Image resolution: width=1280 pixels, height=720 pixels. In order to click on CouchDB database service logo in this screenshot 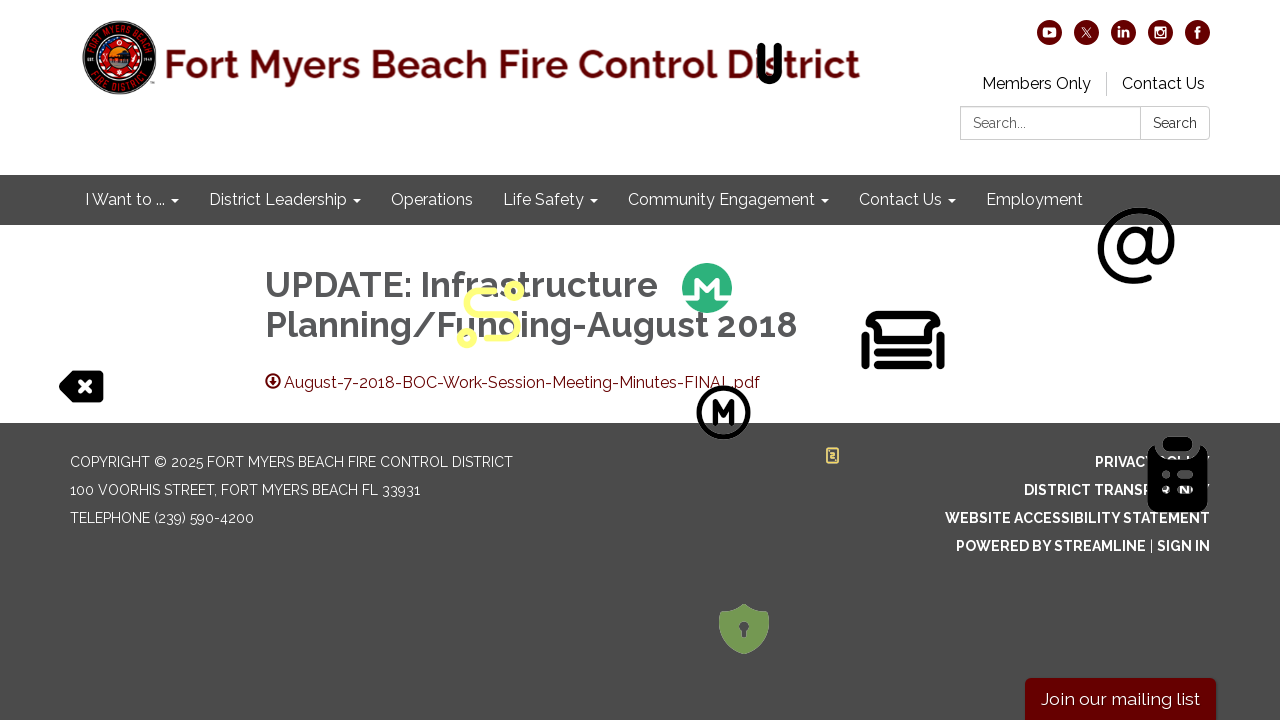, I will do `click(903, 340)`.